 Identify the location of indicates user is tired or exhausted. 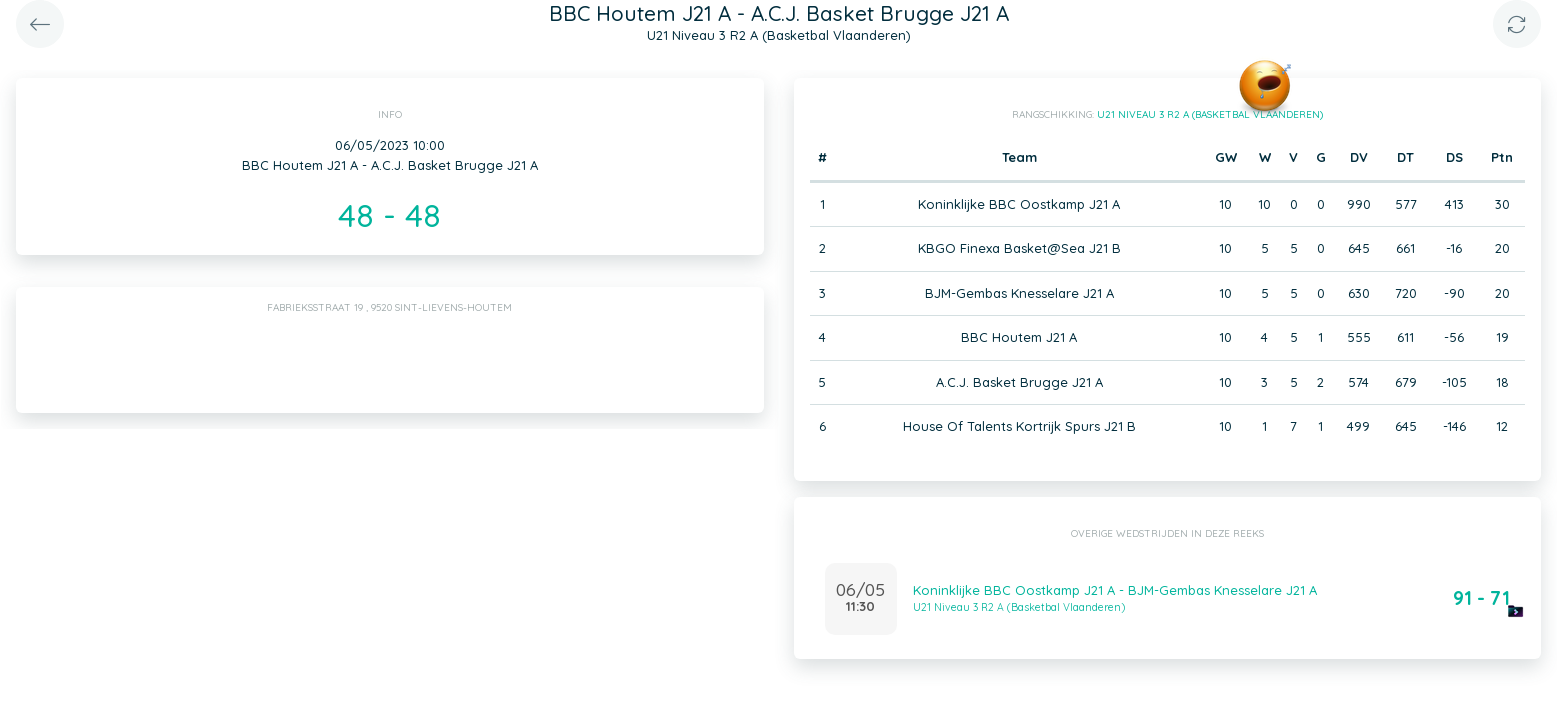
(1265, 88).